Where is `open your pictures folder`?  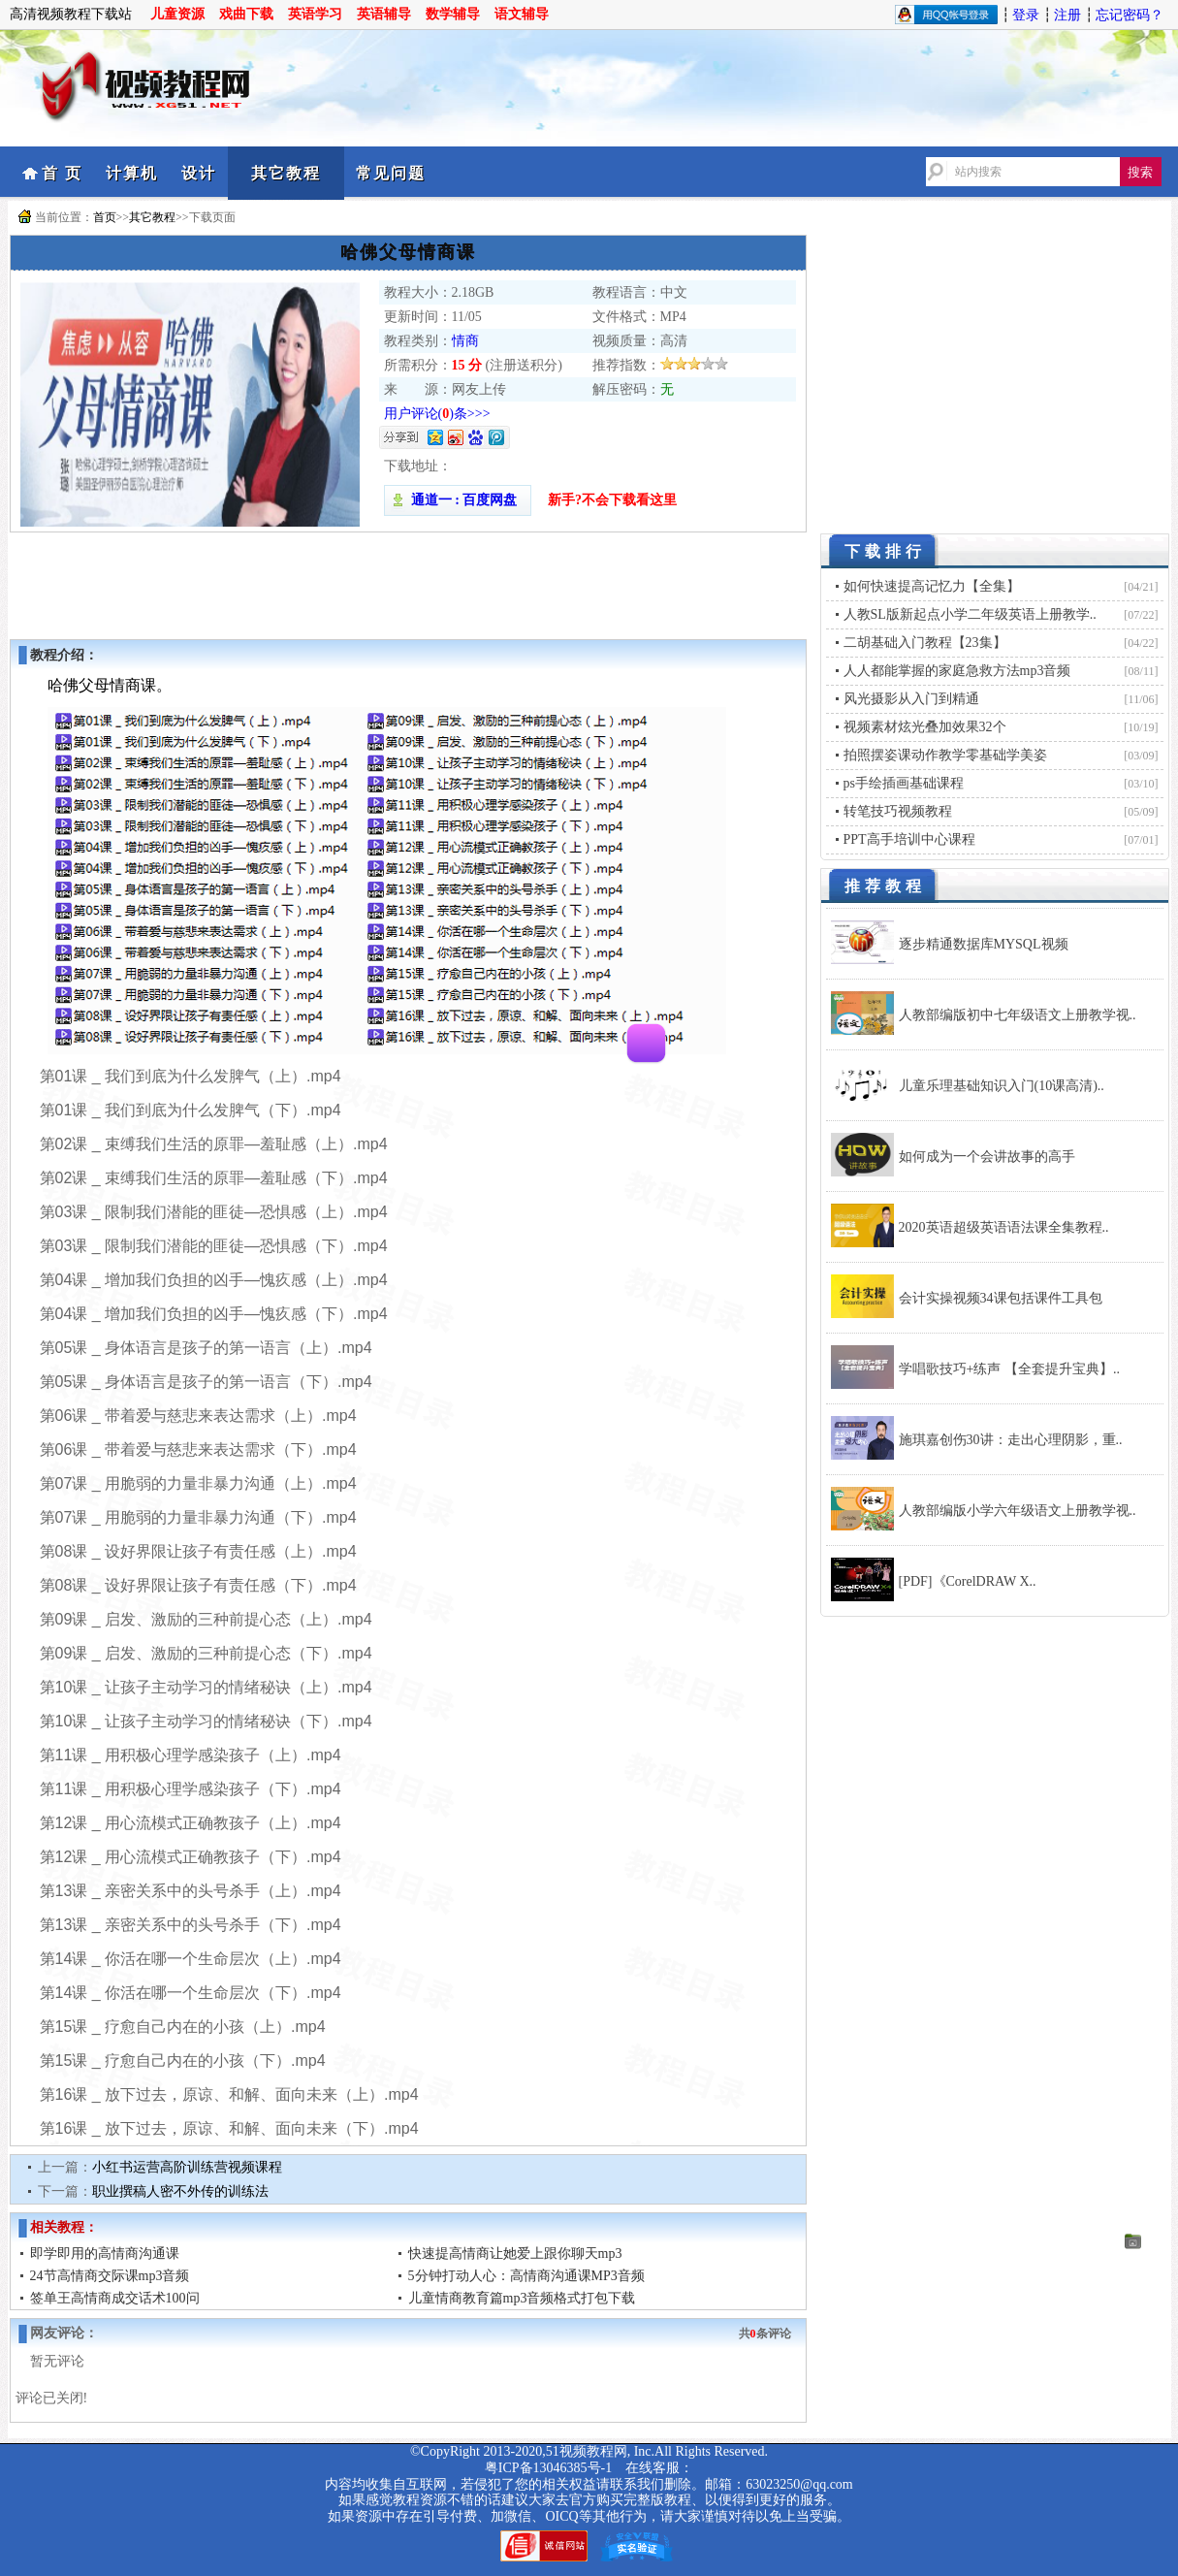 open your pictures folder is located at coordinates (1132, 2240).